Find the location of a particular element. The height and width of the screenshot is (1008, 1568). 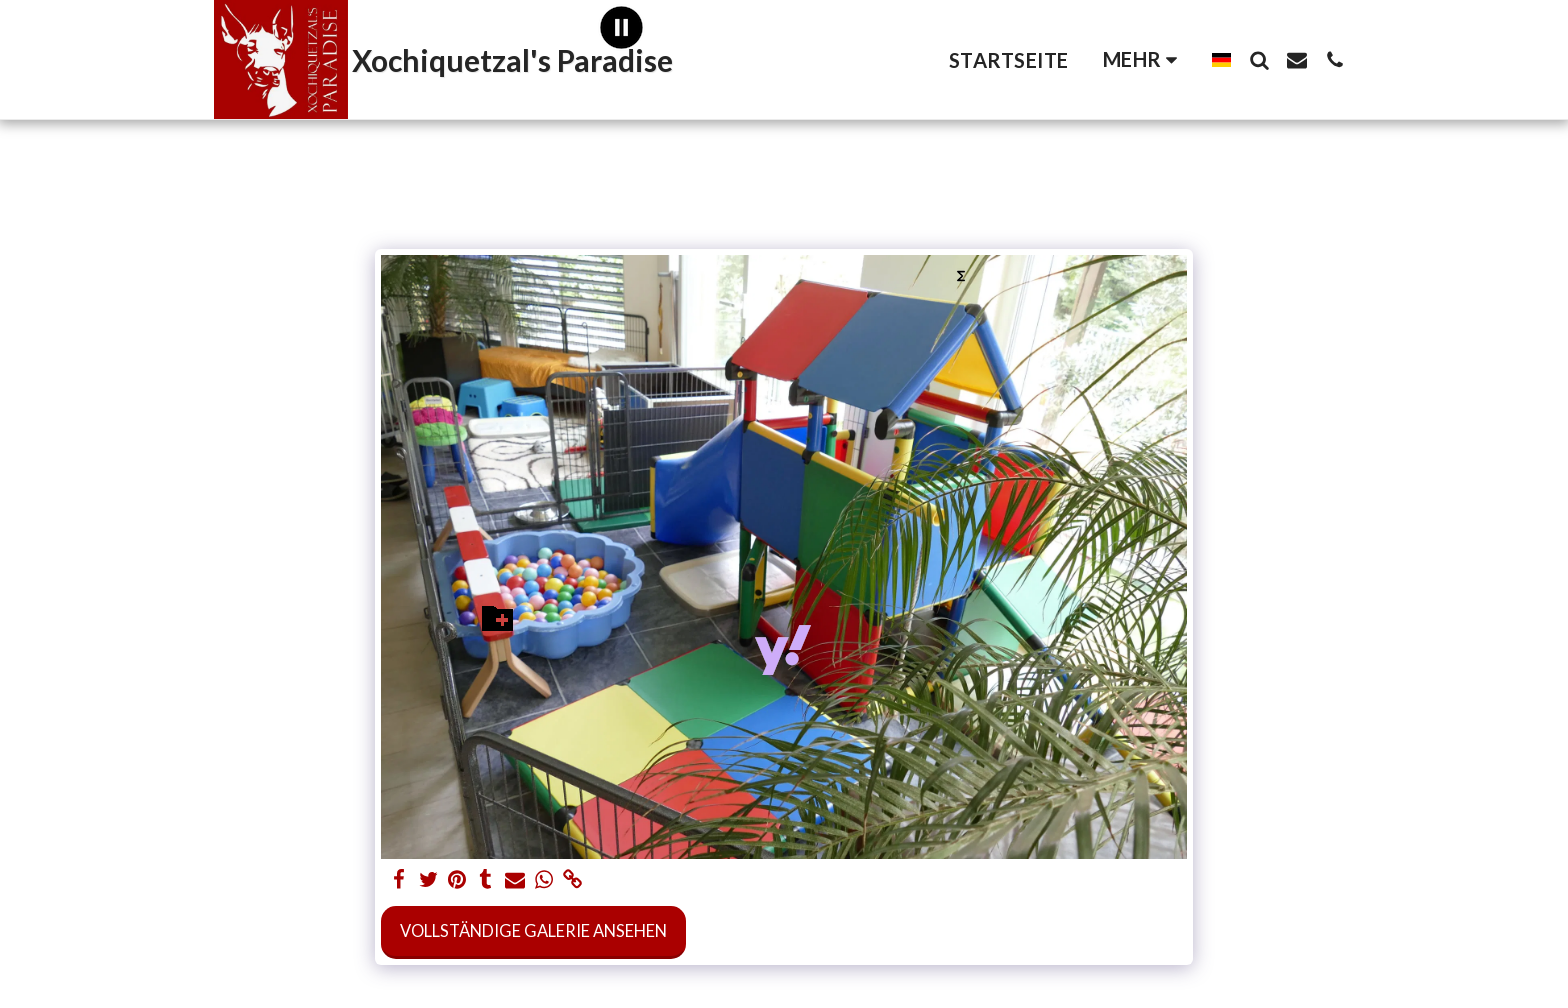

insert a mathematical function or formula is located at coordinates (961, 276).